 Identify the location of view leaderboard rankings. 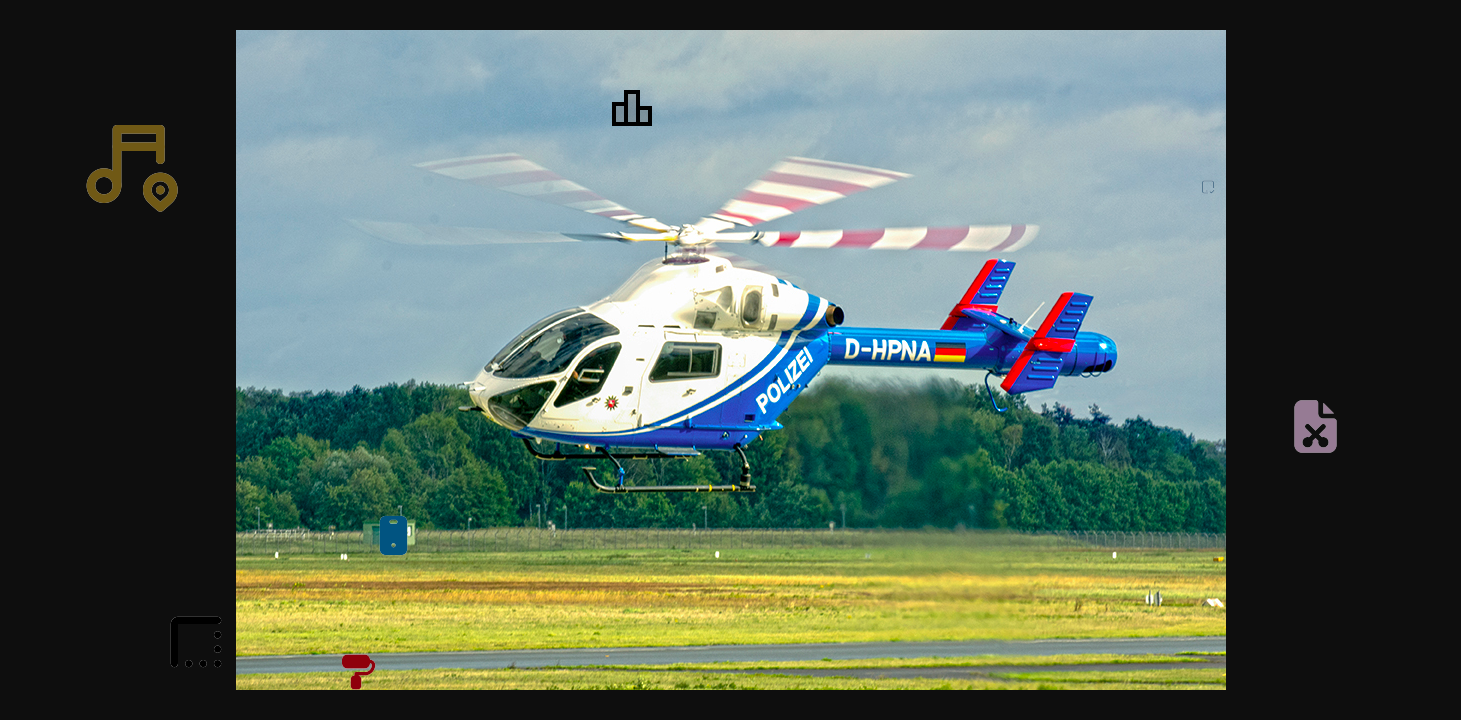
(632, 108).